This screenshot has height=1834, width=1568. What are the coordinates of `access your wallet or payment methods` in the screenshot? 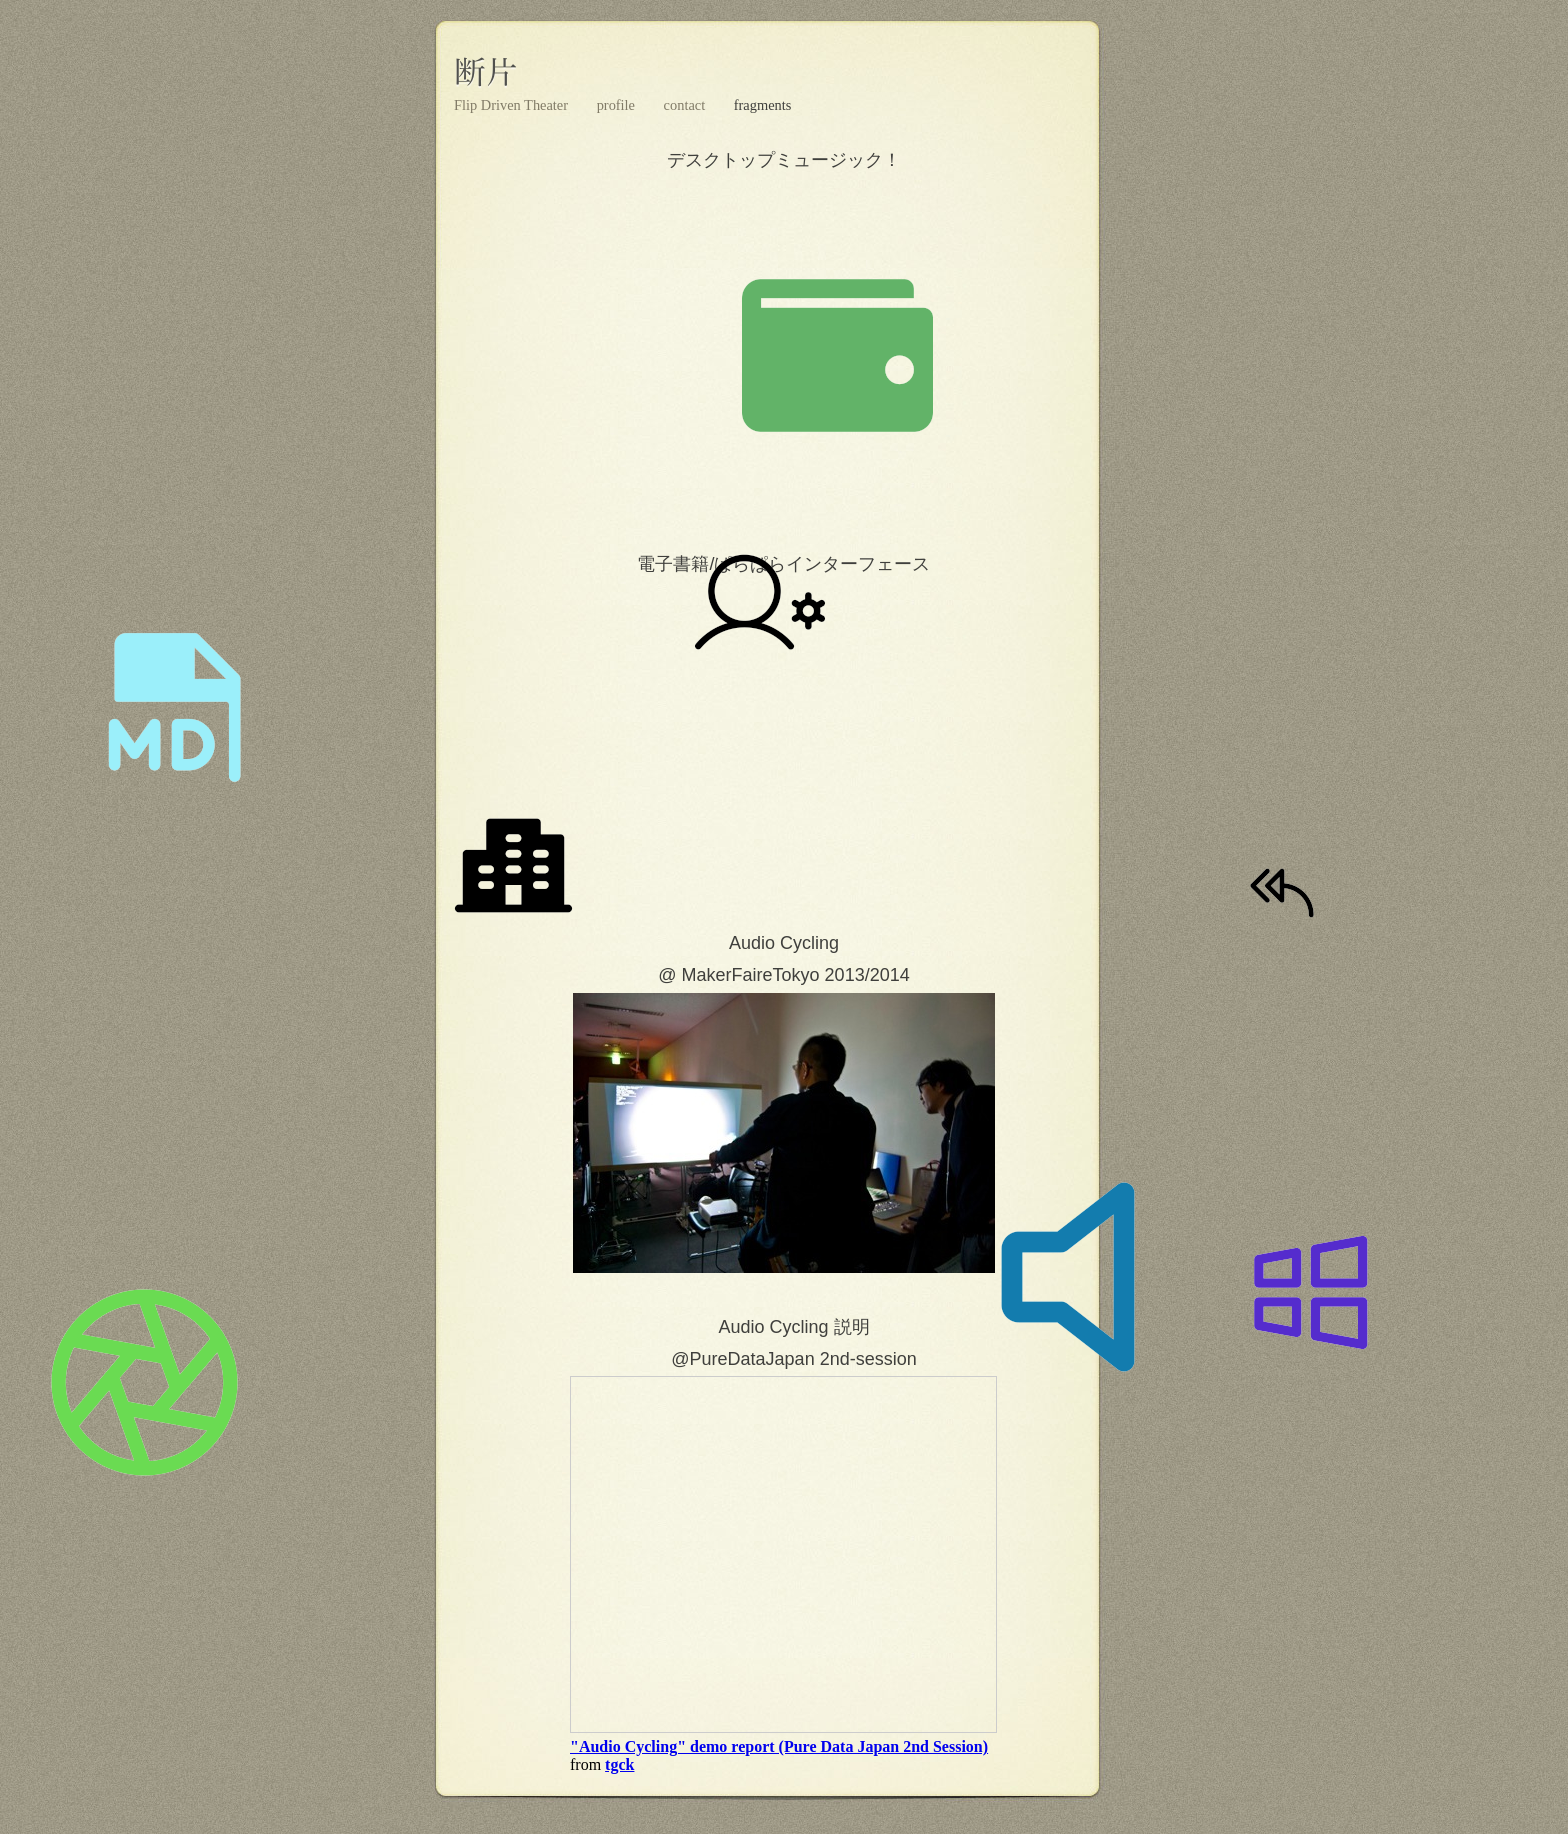 It's located at (837, 355).